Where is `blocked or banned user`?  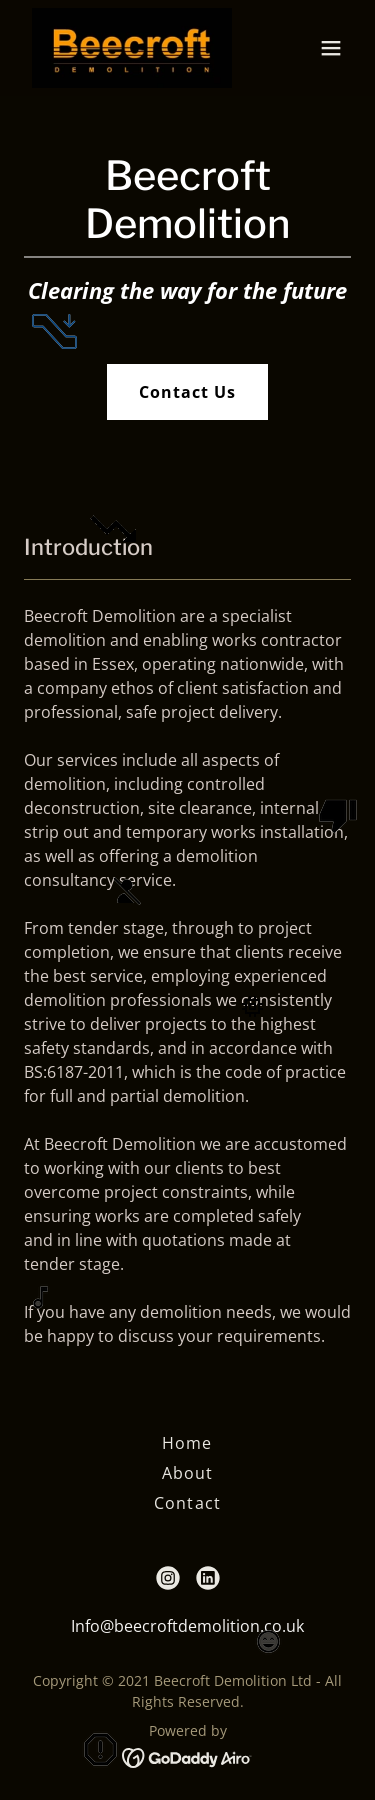 blocked or banned user is located at coordinates (127, 891).